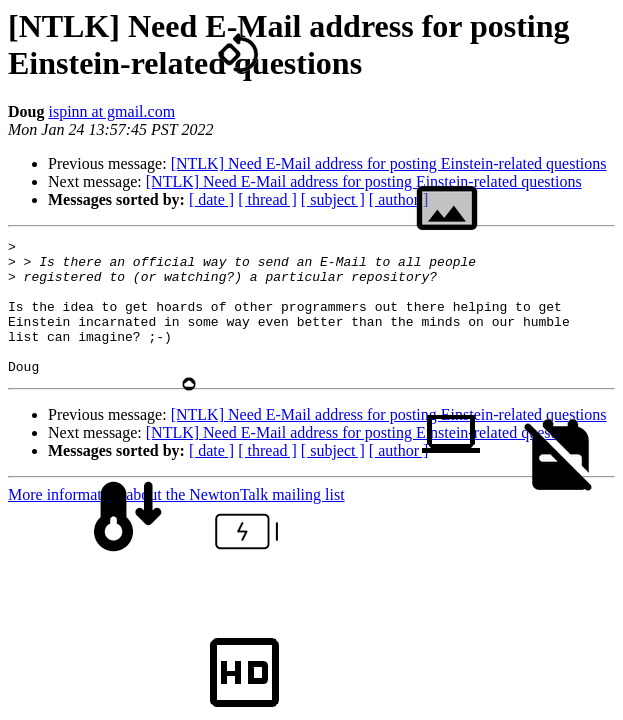 The width and height of the screenshot is (623, 720). What do you see at coordinates (126, 516) in the screenshot?
I see `indicates temperature is decreasing` at bounding box center [126, 516].